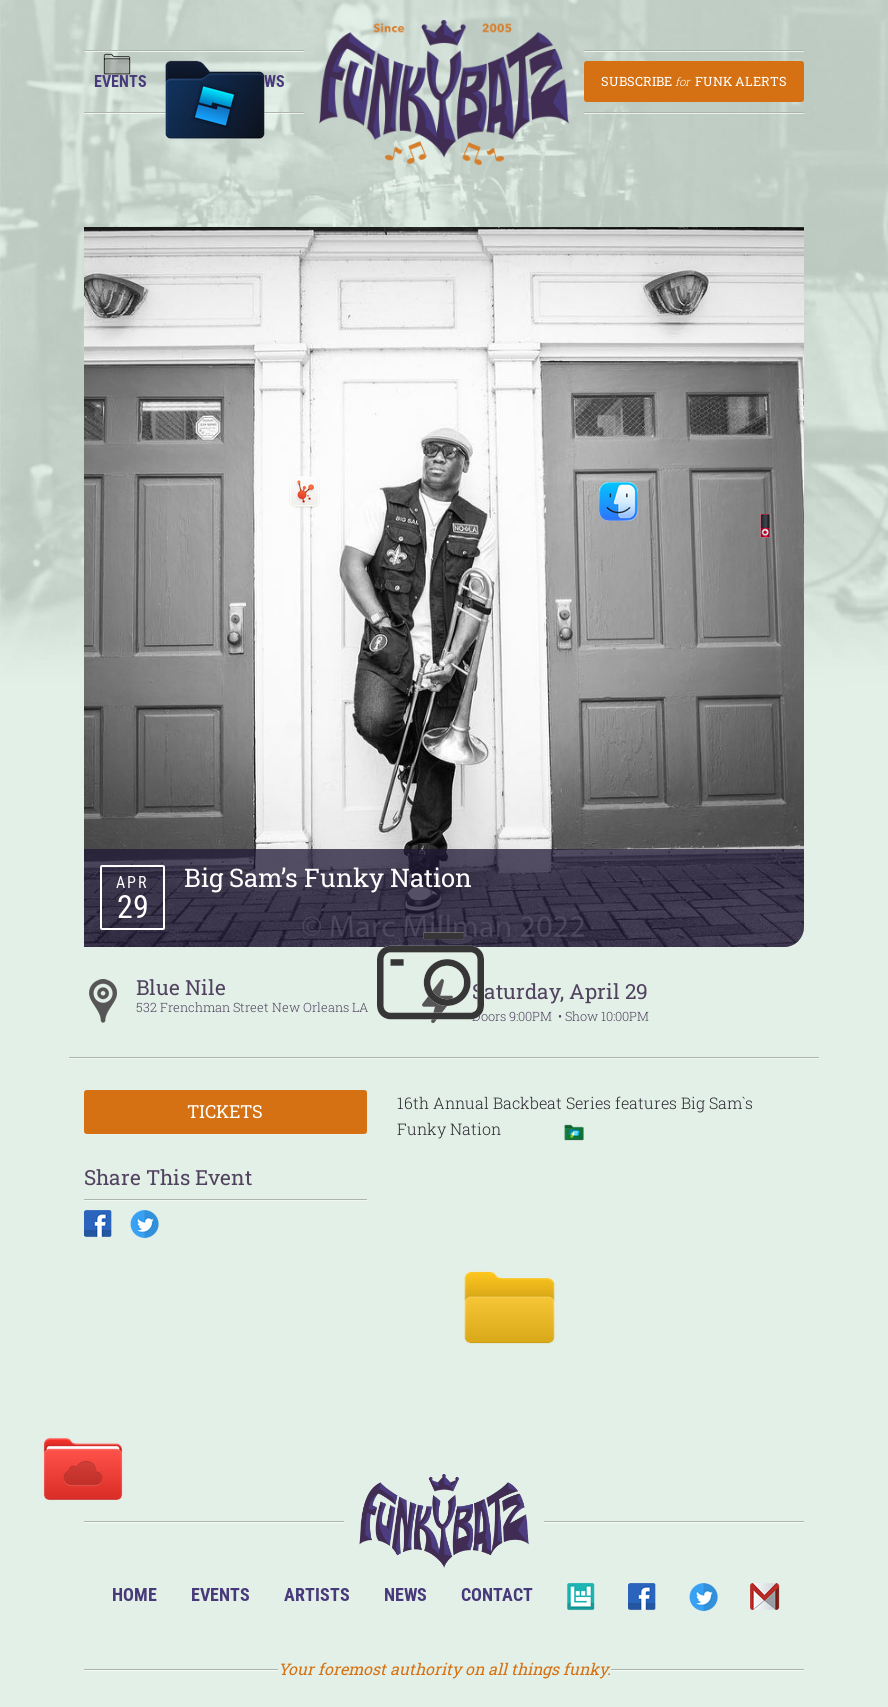  I want to click on open jquery mobile project folder, so click(574, 1133).